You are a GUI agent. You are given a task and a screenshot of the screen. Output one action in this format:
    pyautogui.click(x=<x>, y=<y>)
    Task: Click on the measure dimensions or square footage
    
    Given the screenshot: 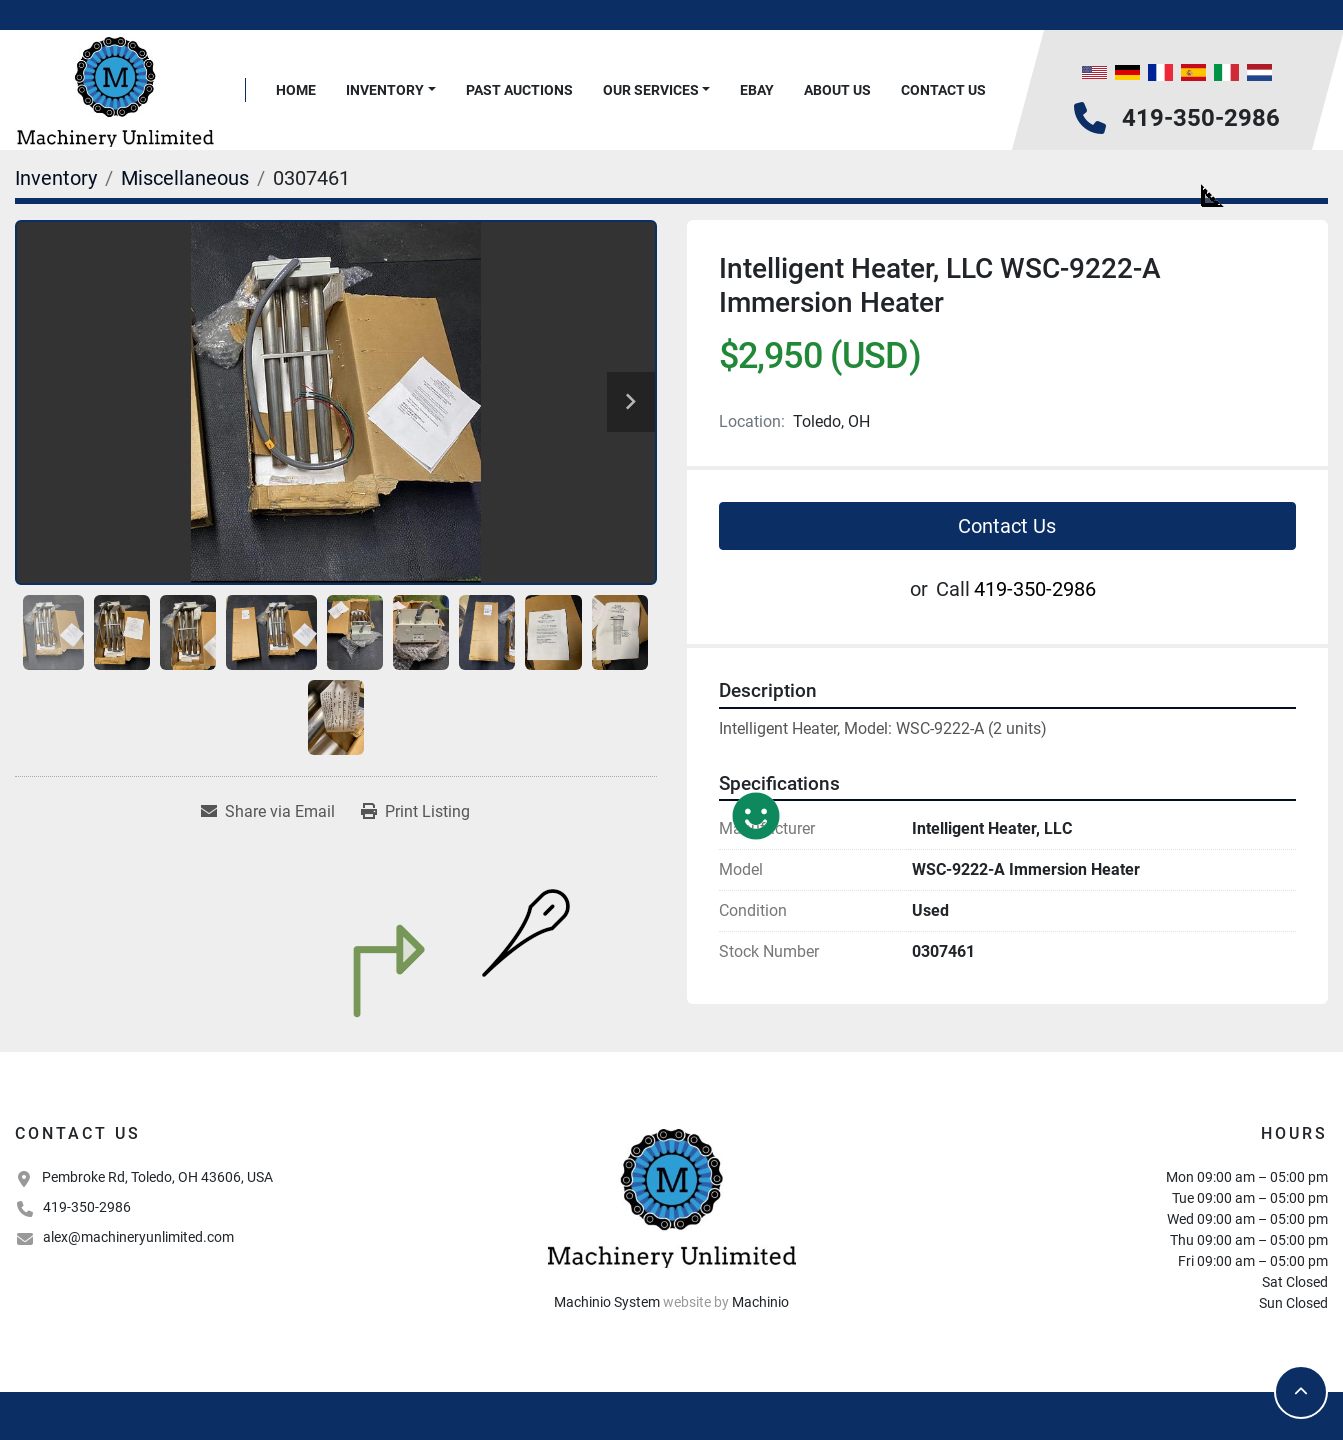 What is the action you would take?
    pyautogui.click(x=1212, y=195)
    